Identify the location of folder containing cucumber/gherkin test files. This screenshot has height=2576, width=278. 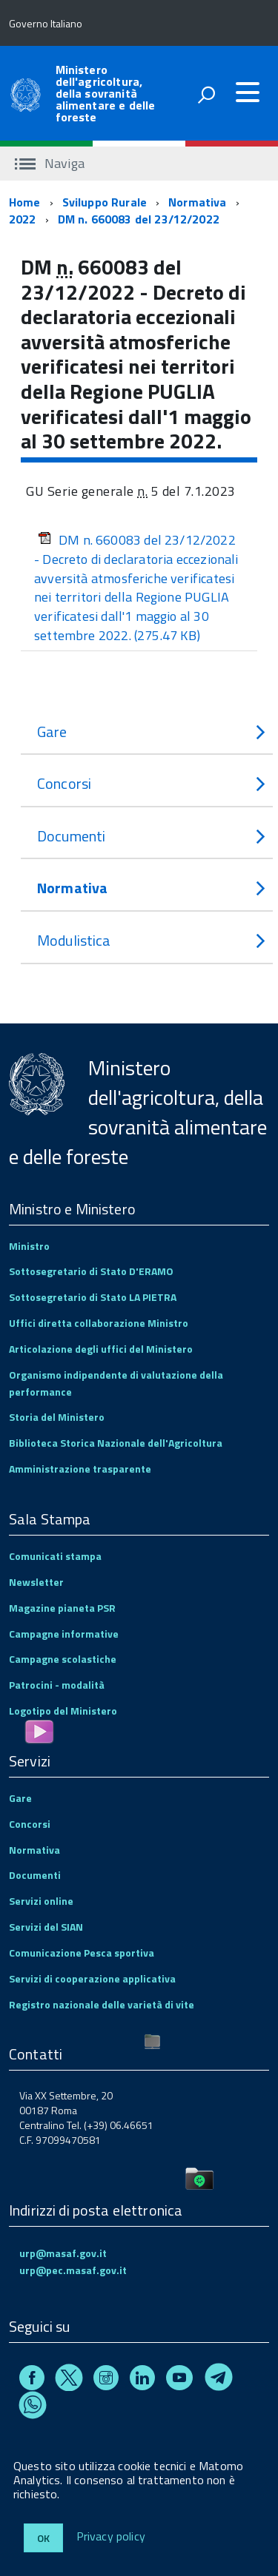
(199, 2179).